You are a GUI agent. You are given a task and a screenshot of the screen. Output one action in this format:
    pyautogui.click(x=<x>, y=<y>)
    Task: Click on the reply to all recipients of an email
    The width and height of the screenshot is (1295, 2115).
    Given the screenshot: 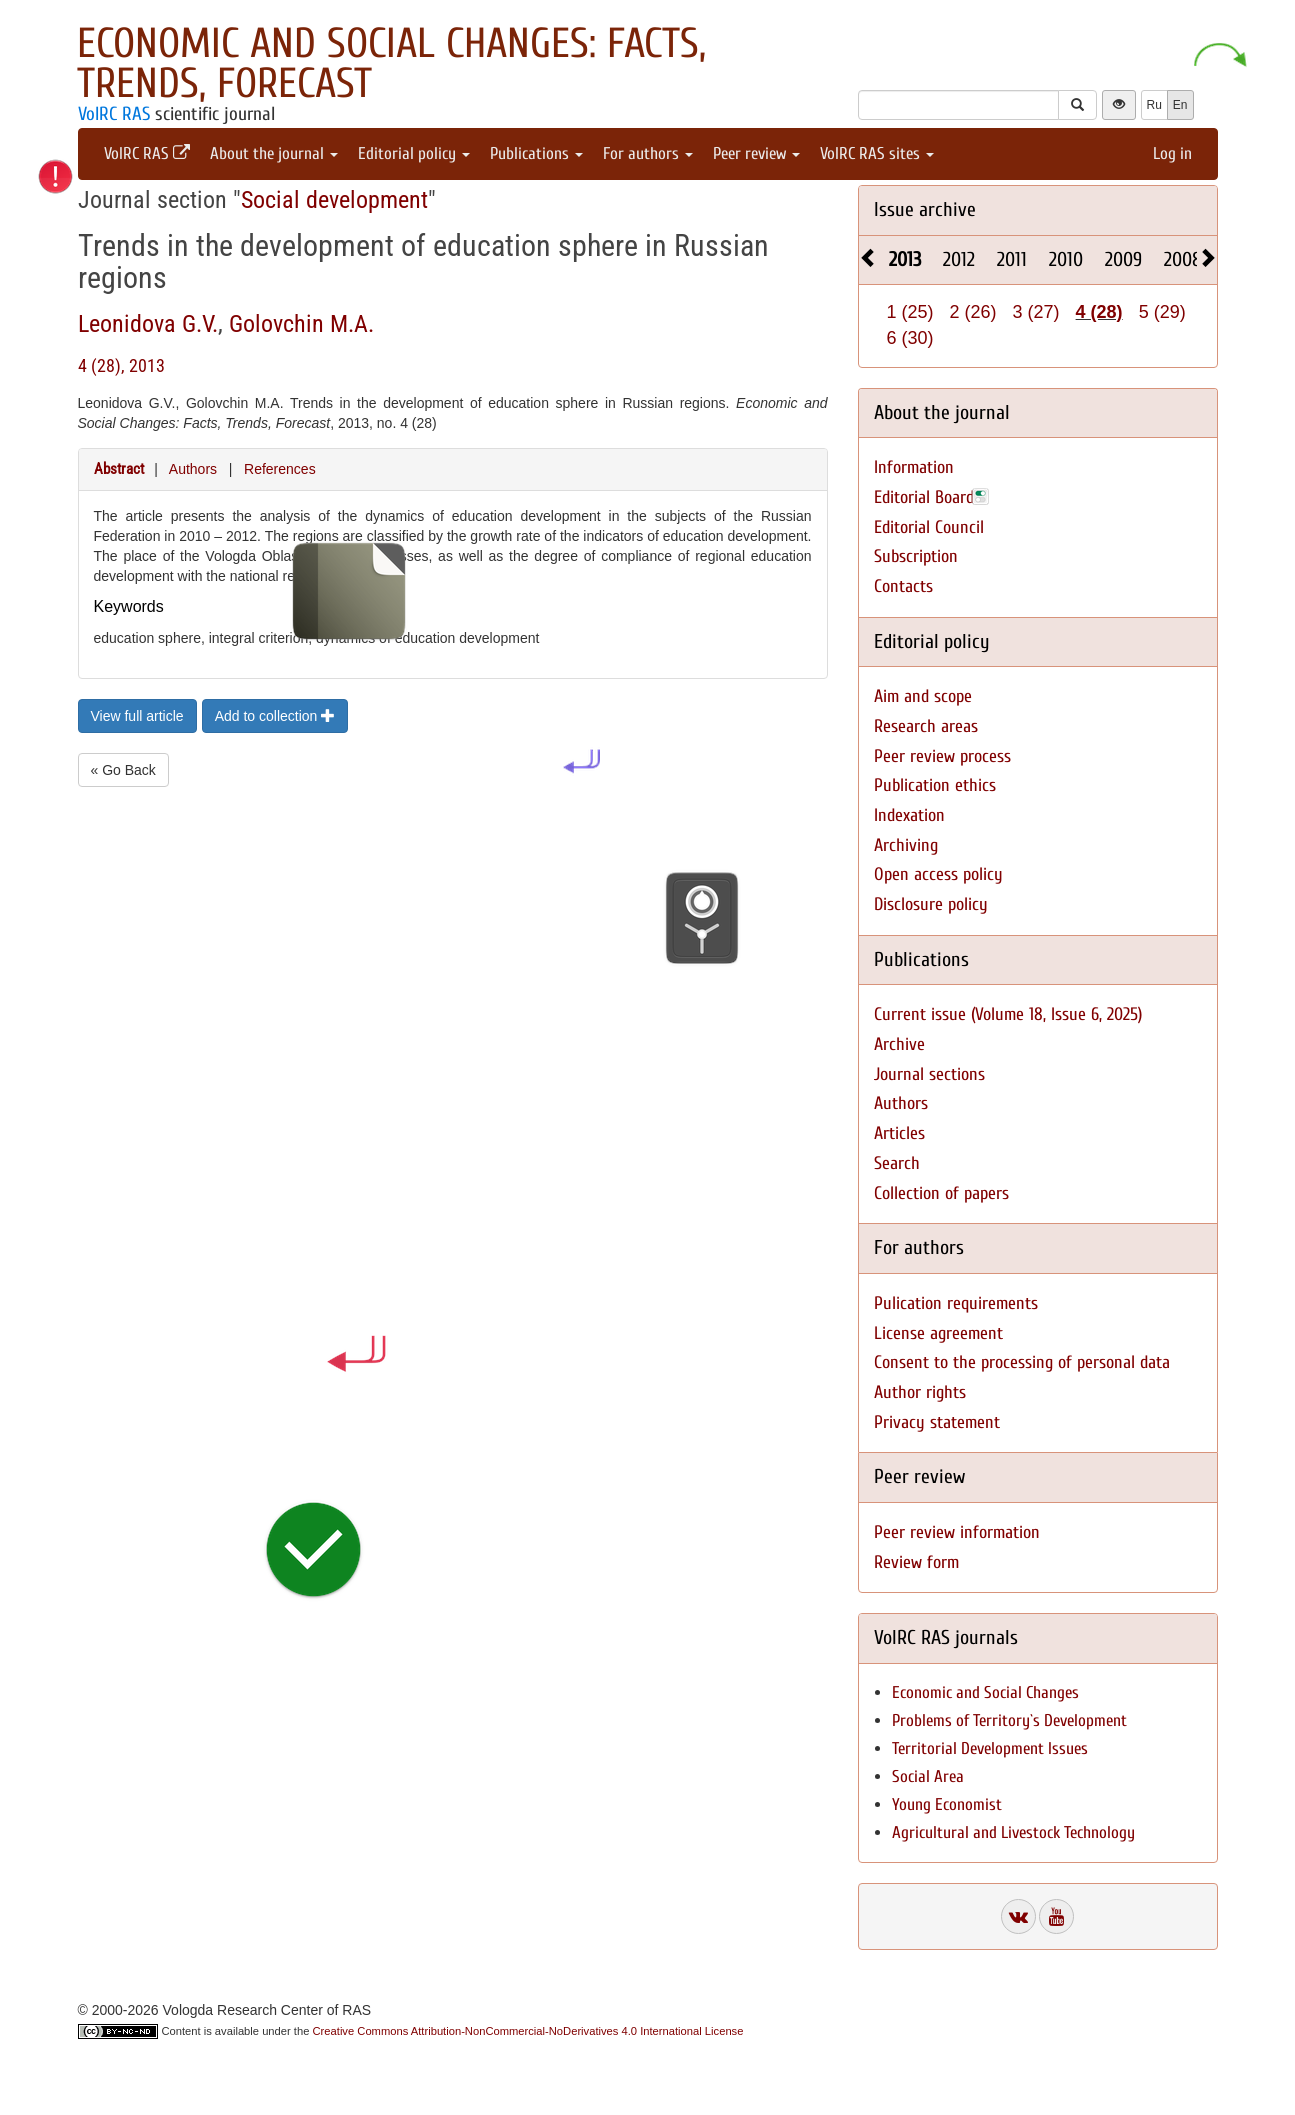 What is the action you would take?
    pyautogui.click(x=581, y=759)
    